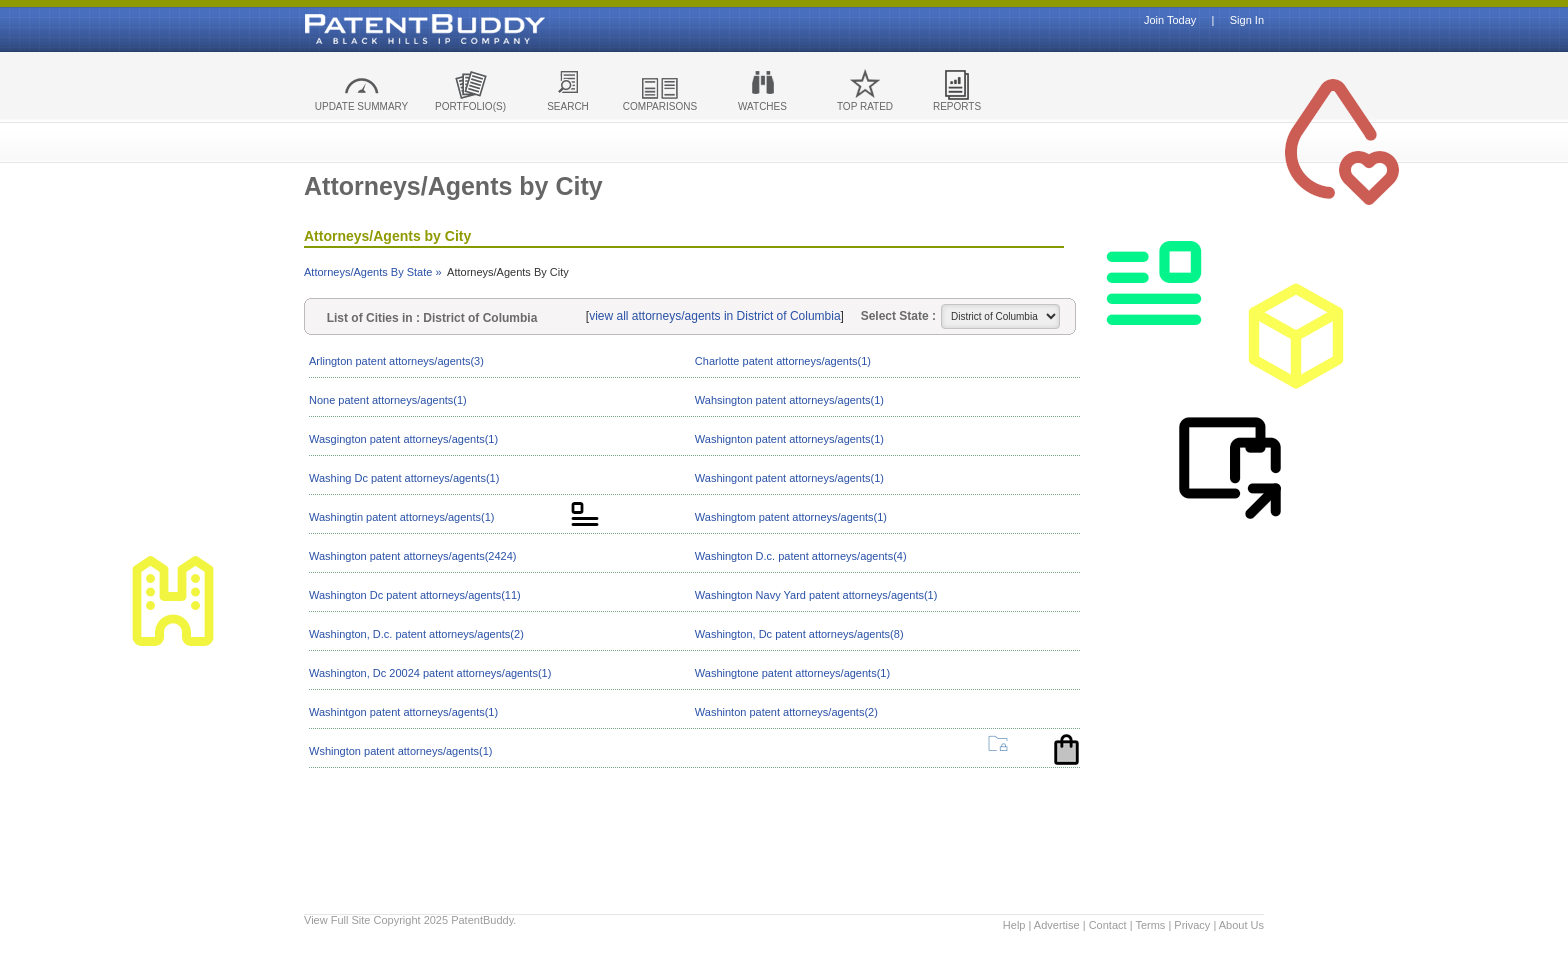  Describe the element at coordinates (173, 601) in the screenshot. I see `access fortress or castle-related content` at that location.